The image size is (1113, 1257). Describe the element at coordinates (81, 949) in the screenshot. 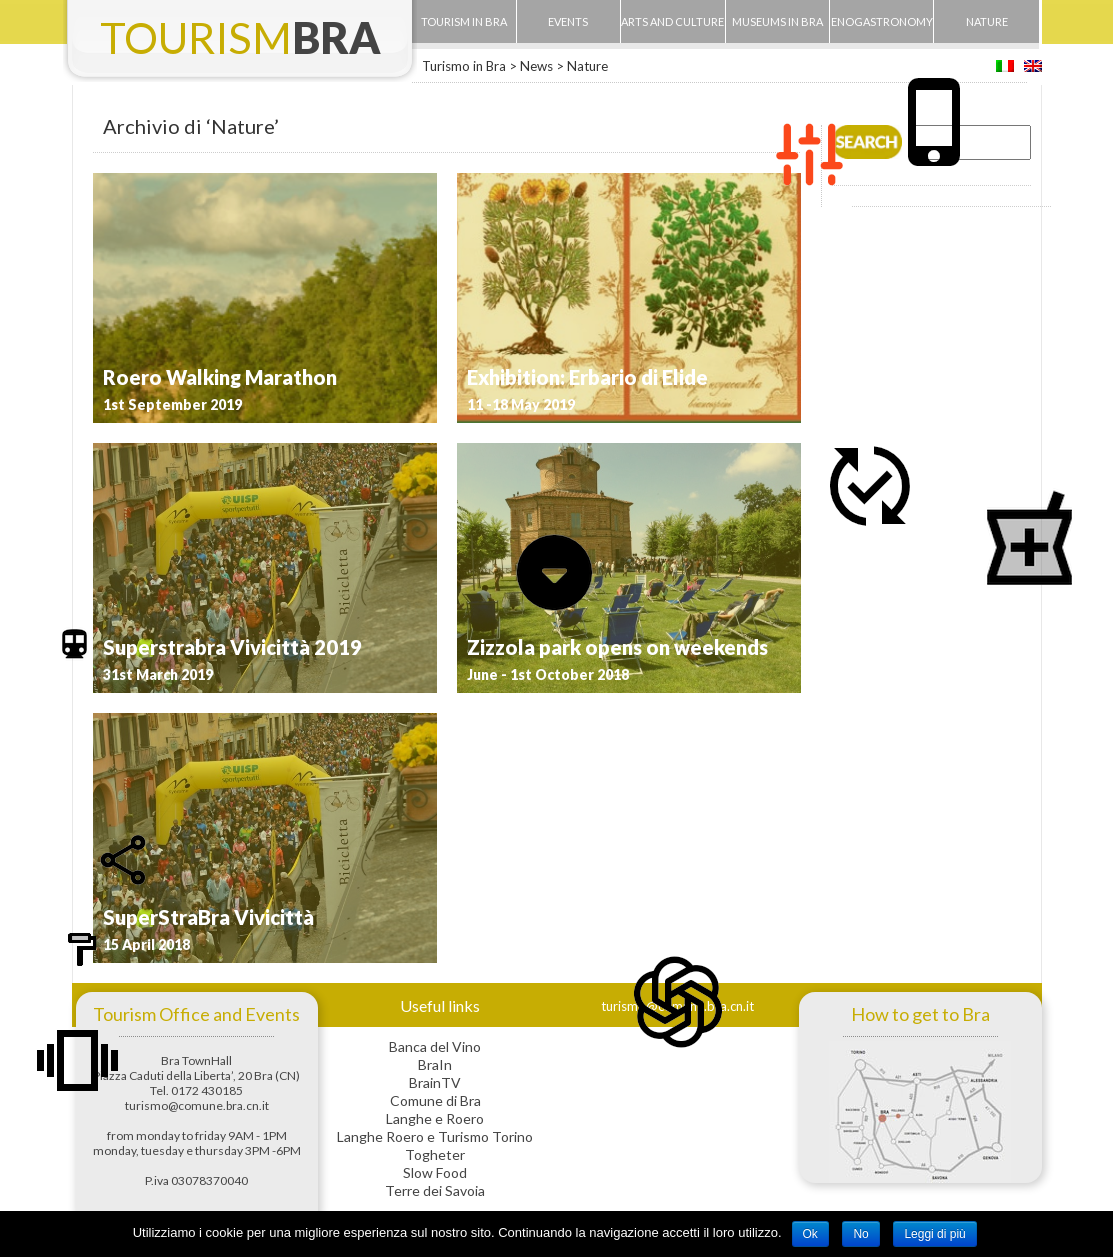

I see `apply formatting style to selected content` at that location.